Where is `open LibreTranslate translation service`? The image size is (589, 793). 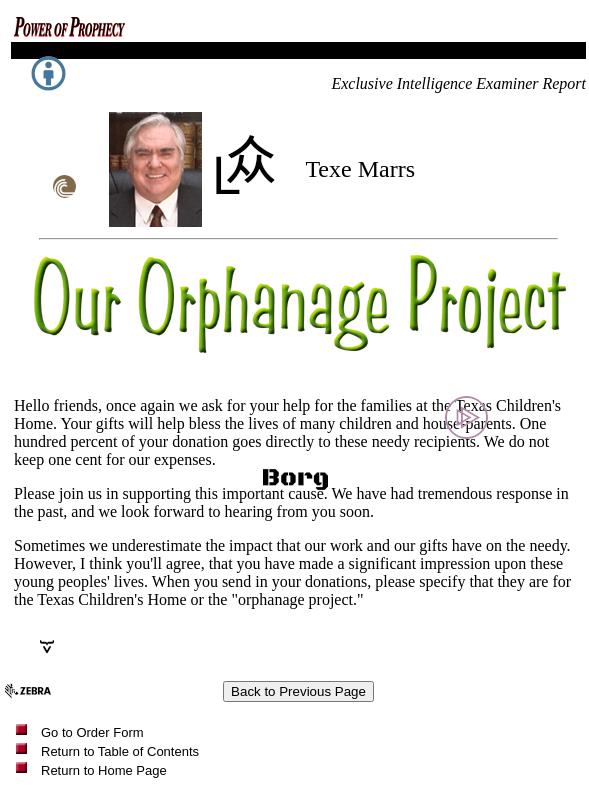 open LibreTranslate translation service is located at coordinates (245, 164).